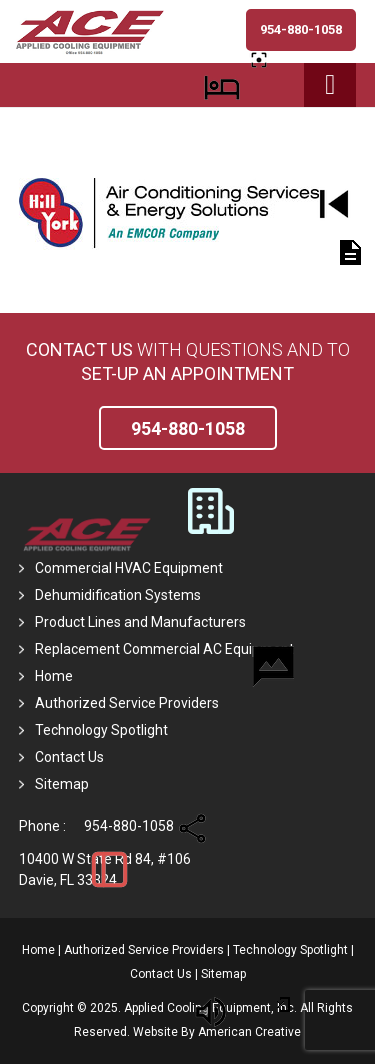 This screenshot has height=1064, width=375. I want to click on view document details, so click(350, 252).